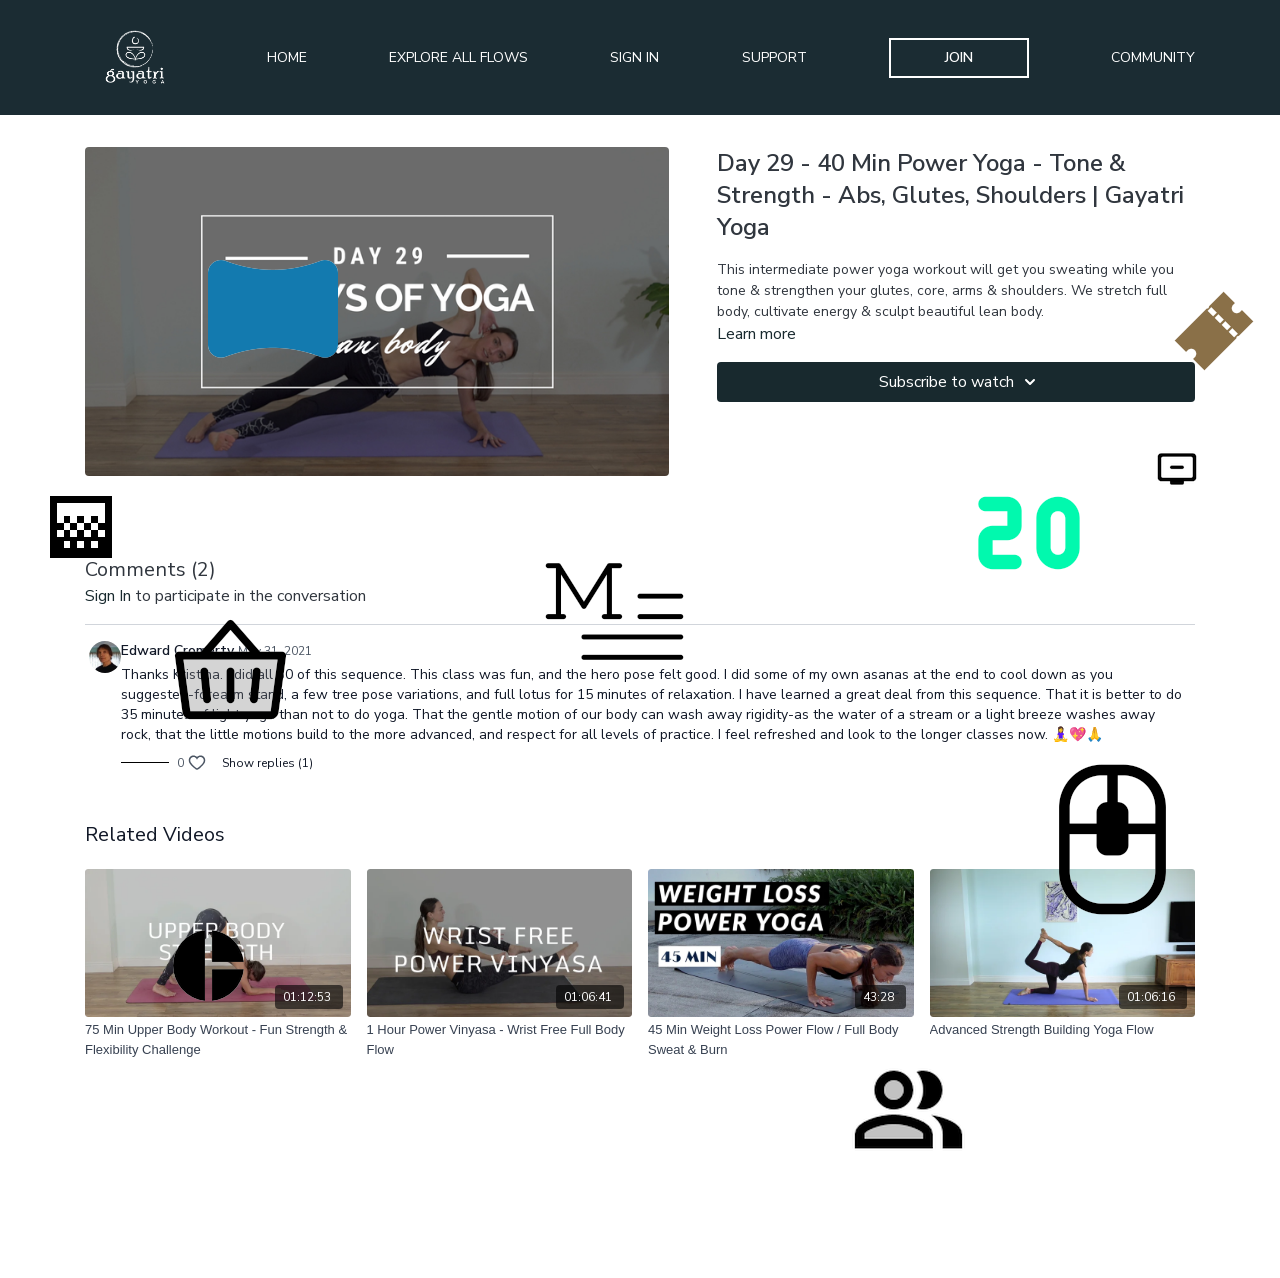 The image size is (1280, 1278). What do you see at coordinates (1214, 331) in the screenshot?
I see `view your tickets or passes` at bounding box center [1214, 331].